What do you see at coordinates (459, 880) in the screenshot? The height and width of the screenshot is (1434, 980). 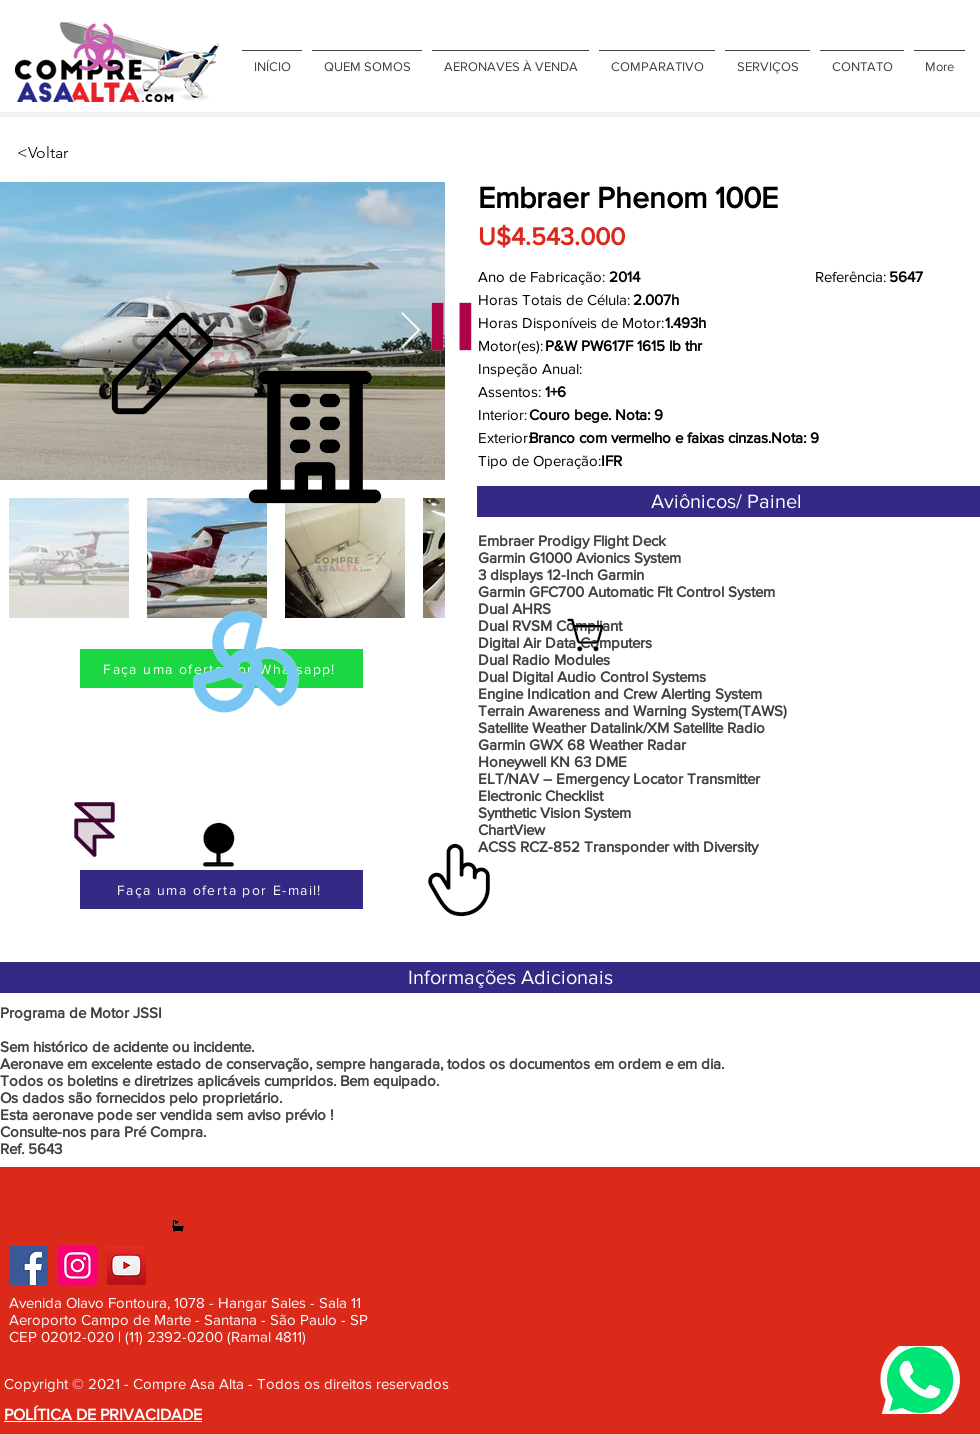 I see `tap to select or interact with an element` at bounding box center [459, 880].